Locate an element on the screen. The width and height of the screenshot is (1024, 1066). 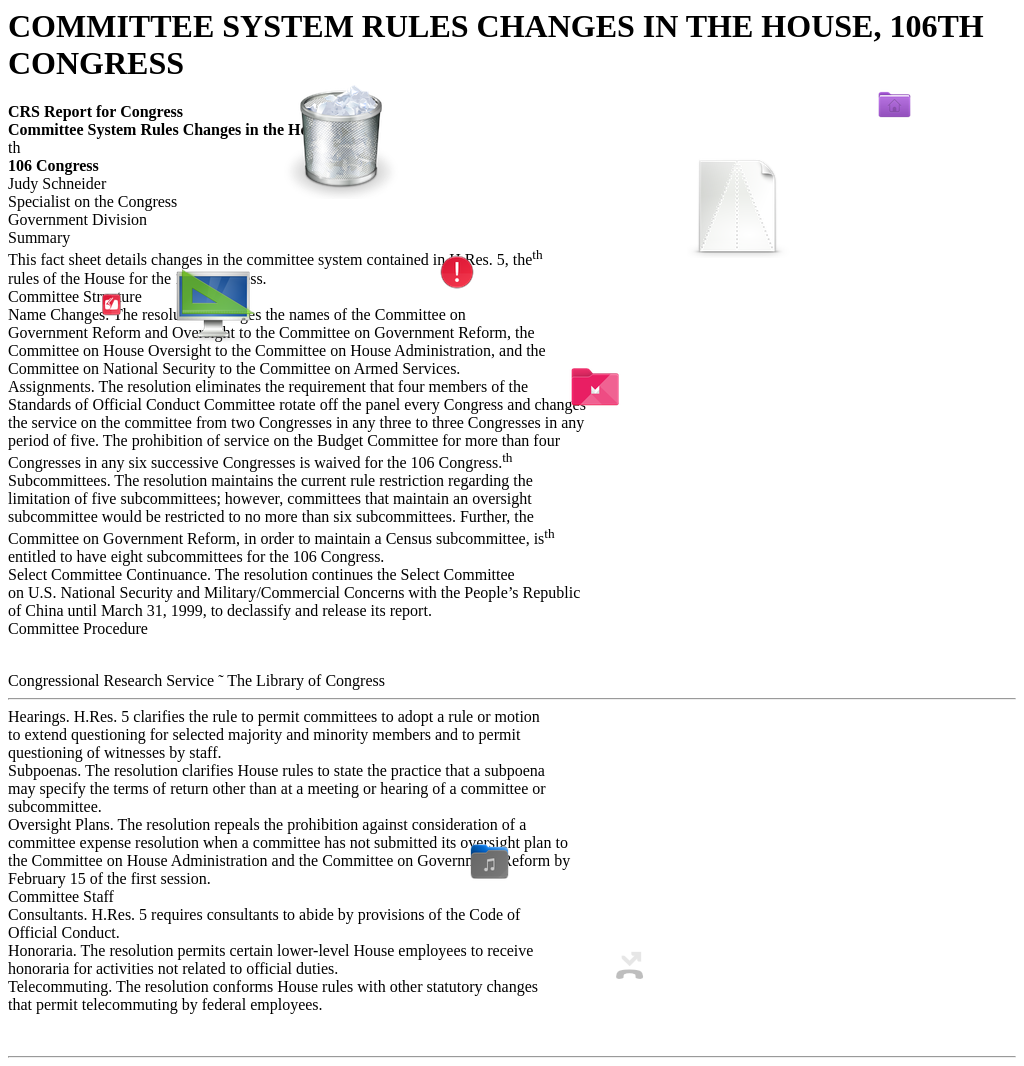
view items in your trash folder is located at coordinates (340, 135).